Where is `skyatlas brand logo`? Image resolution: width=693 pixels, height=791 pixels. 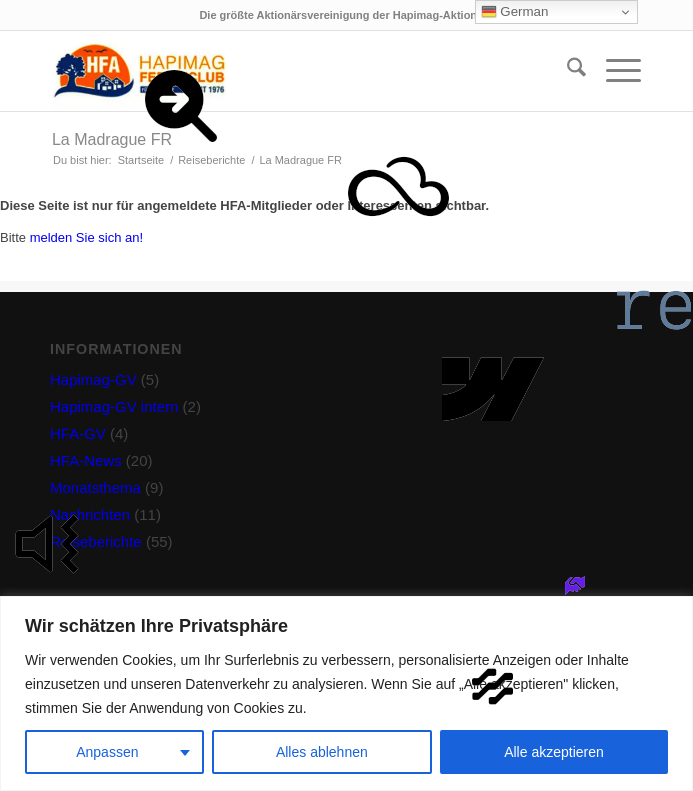 skyatlas brand logo is located at coordinates (398, 186).